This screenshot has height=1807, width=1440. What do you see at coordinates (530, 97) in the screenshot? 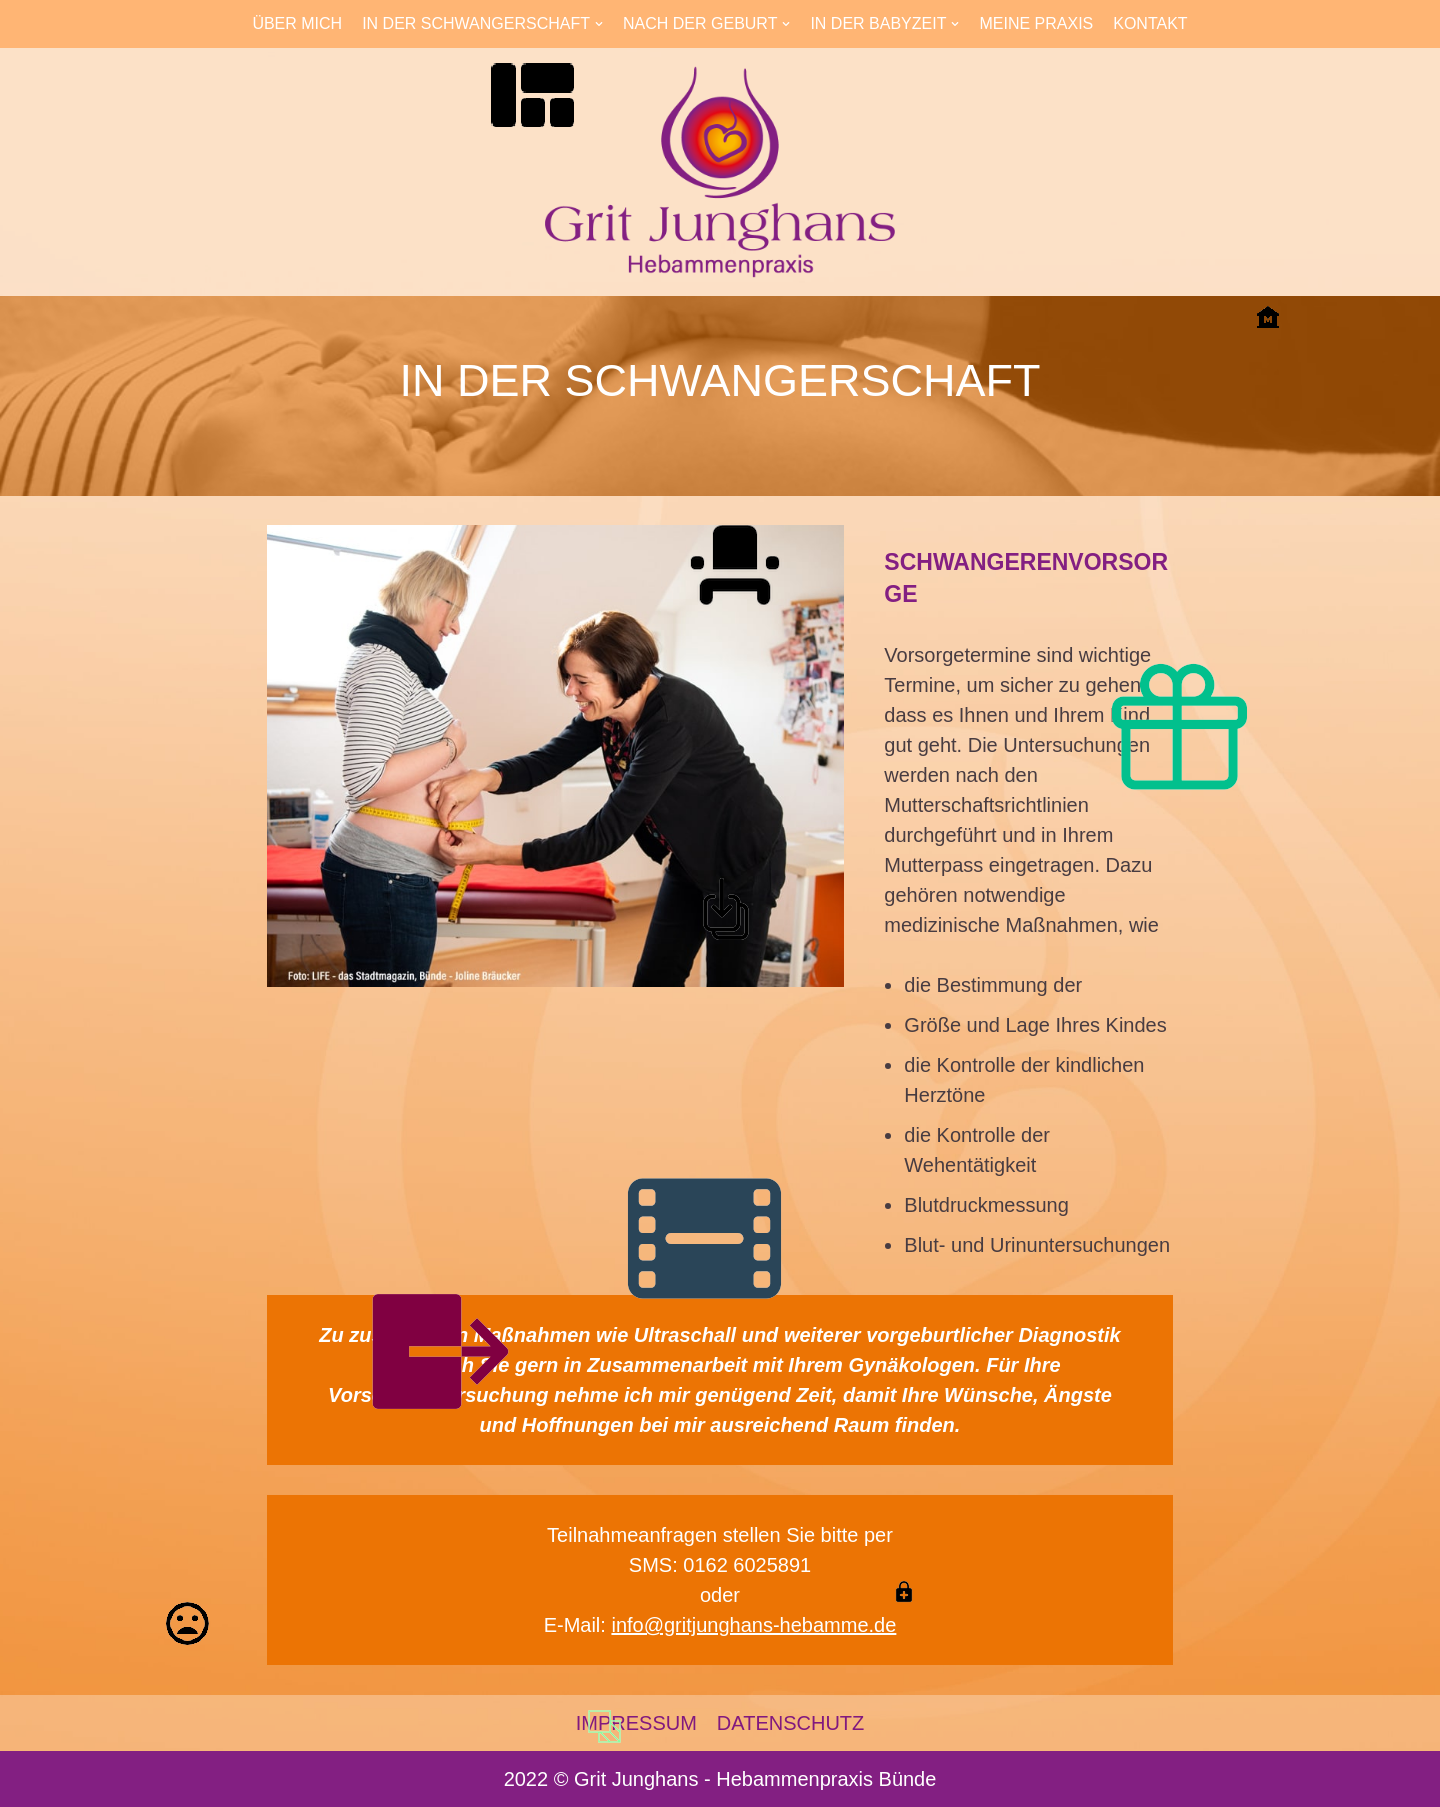
I see `switch to quilt or mosaic view layout` at bounding box center [530, 97].